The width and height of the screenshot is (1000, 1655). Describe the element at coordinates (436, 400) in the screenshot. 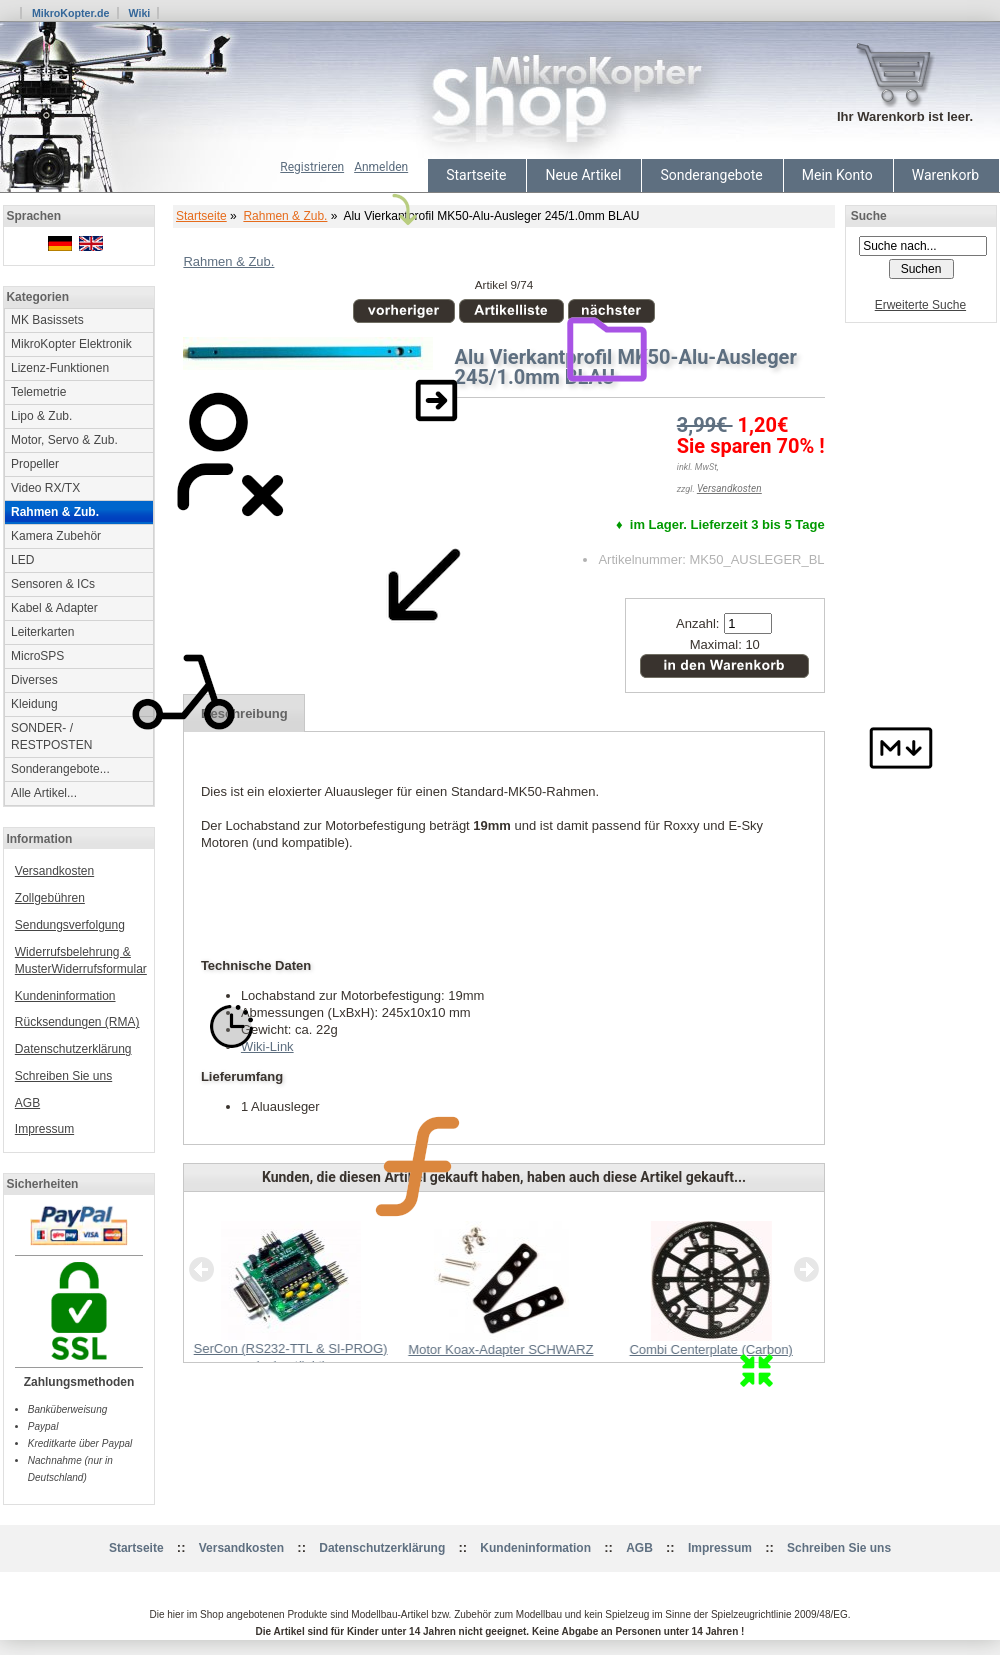

I see `navigate to the next screen or step` at that location.